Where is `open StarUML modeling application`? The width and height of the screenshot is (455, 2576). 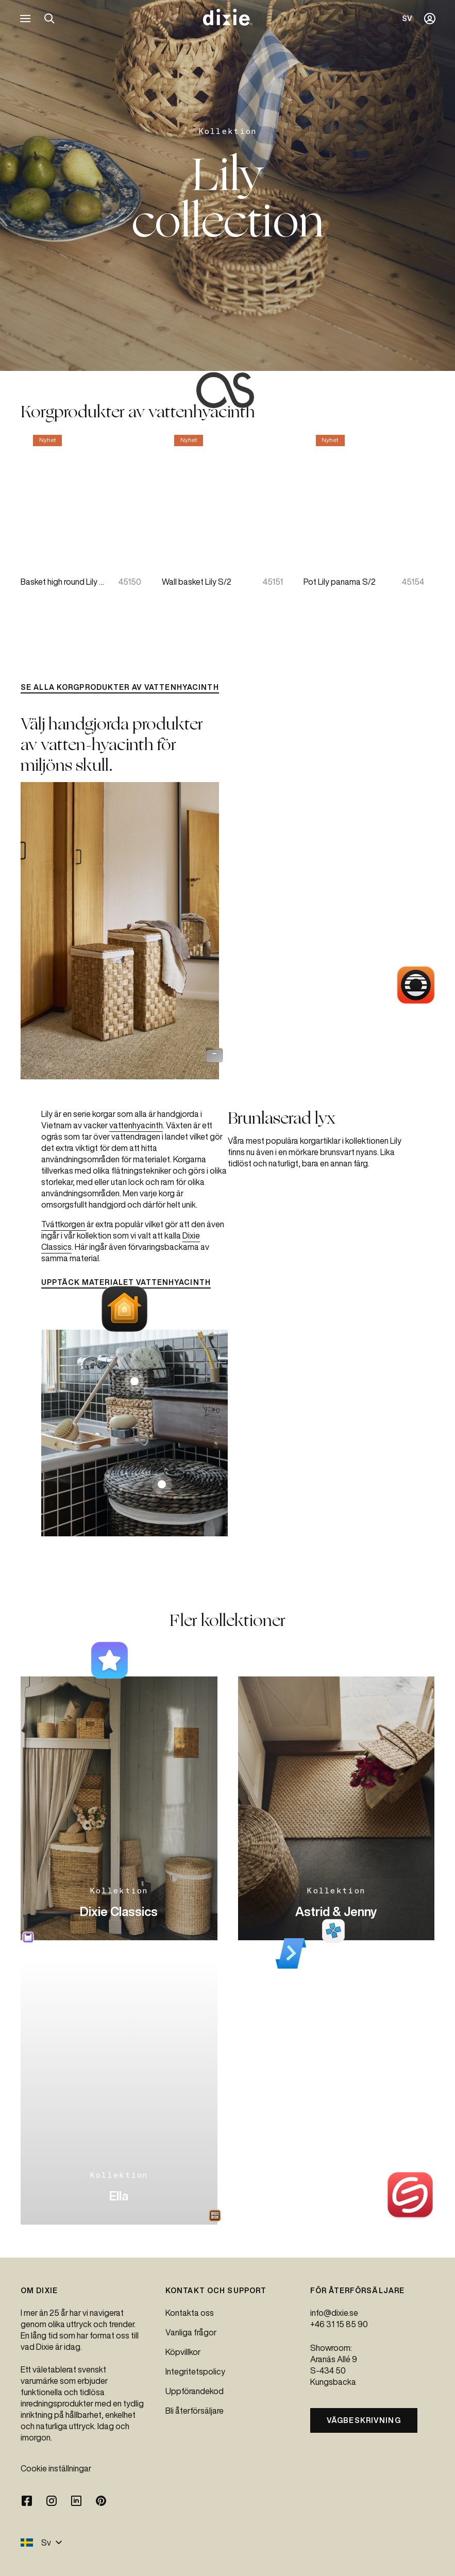 open StarUML modeling application is located at coordinates (109, 1660).